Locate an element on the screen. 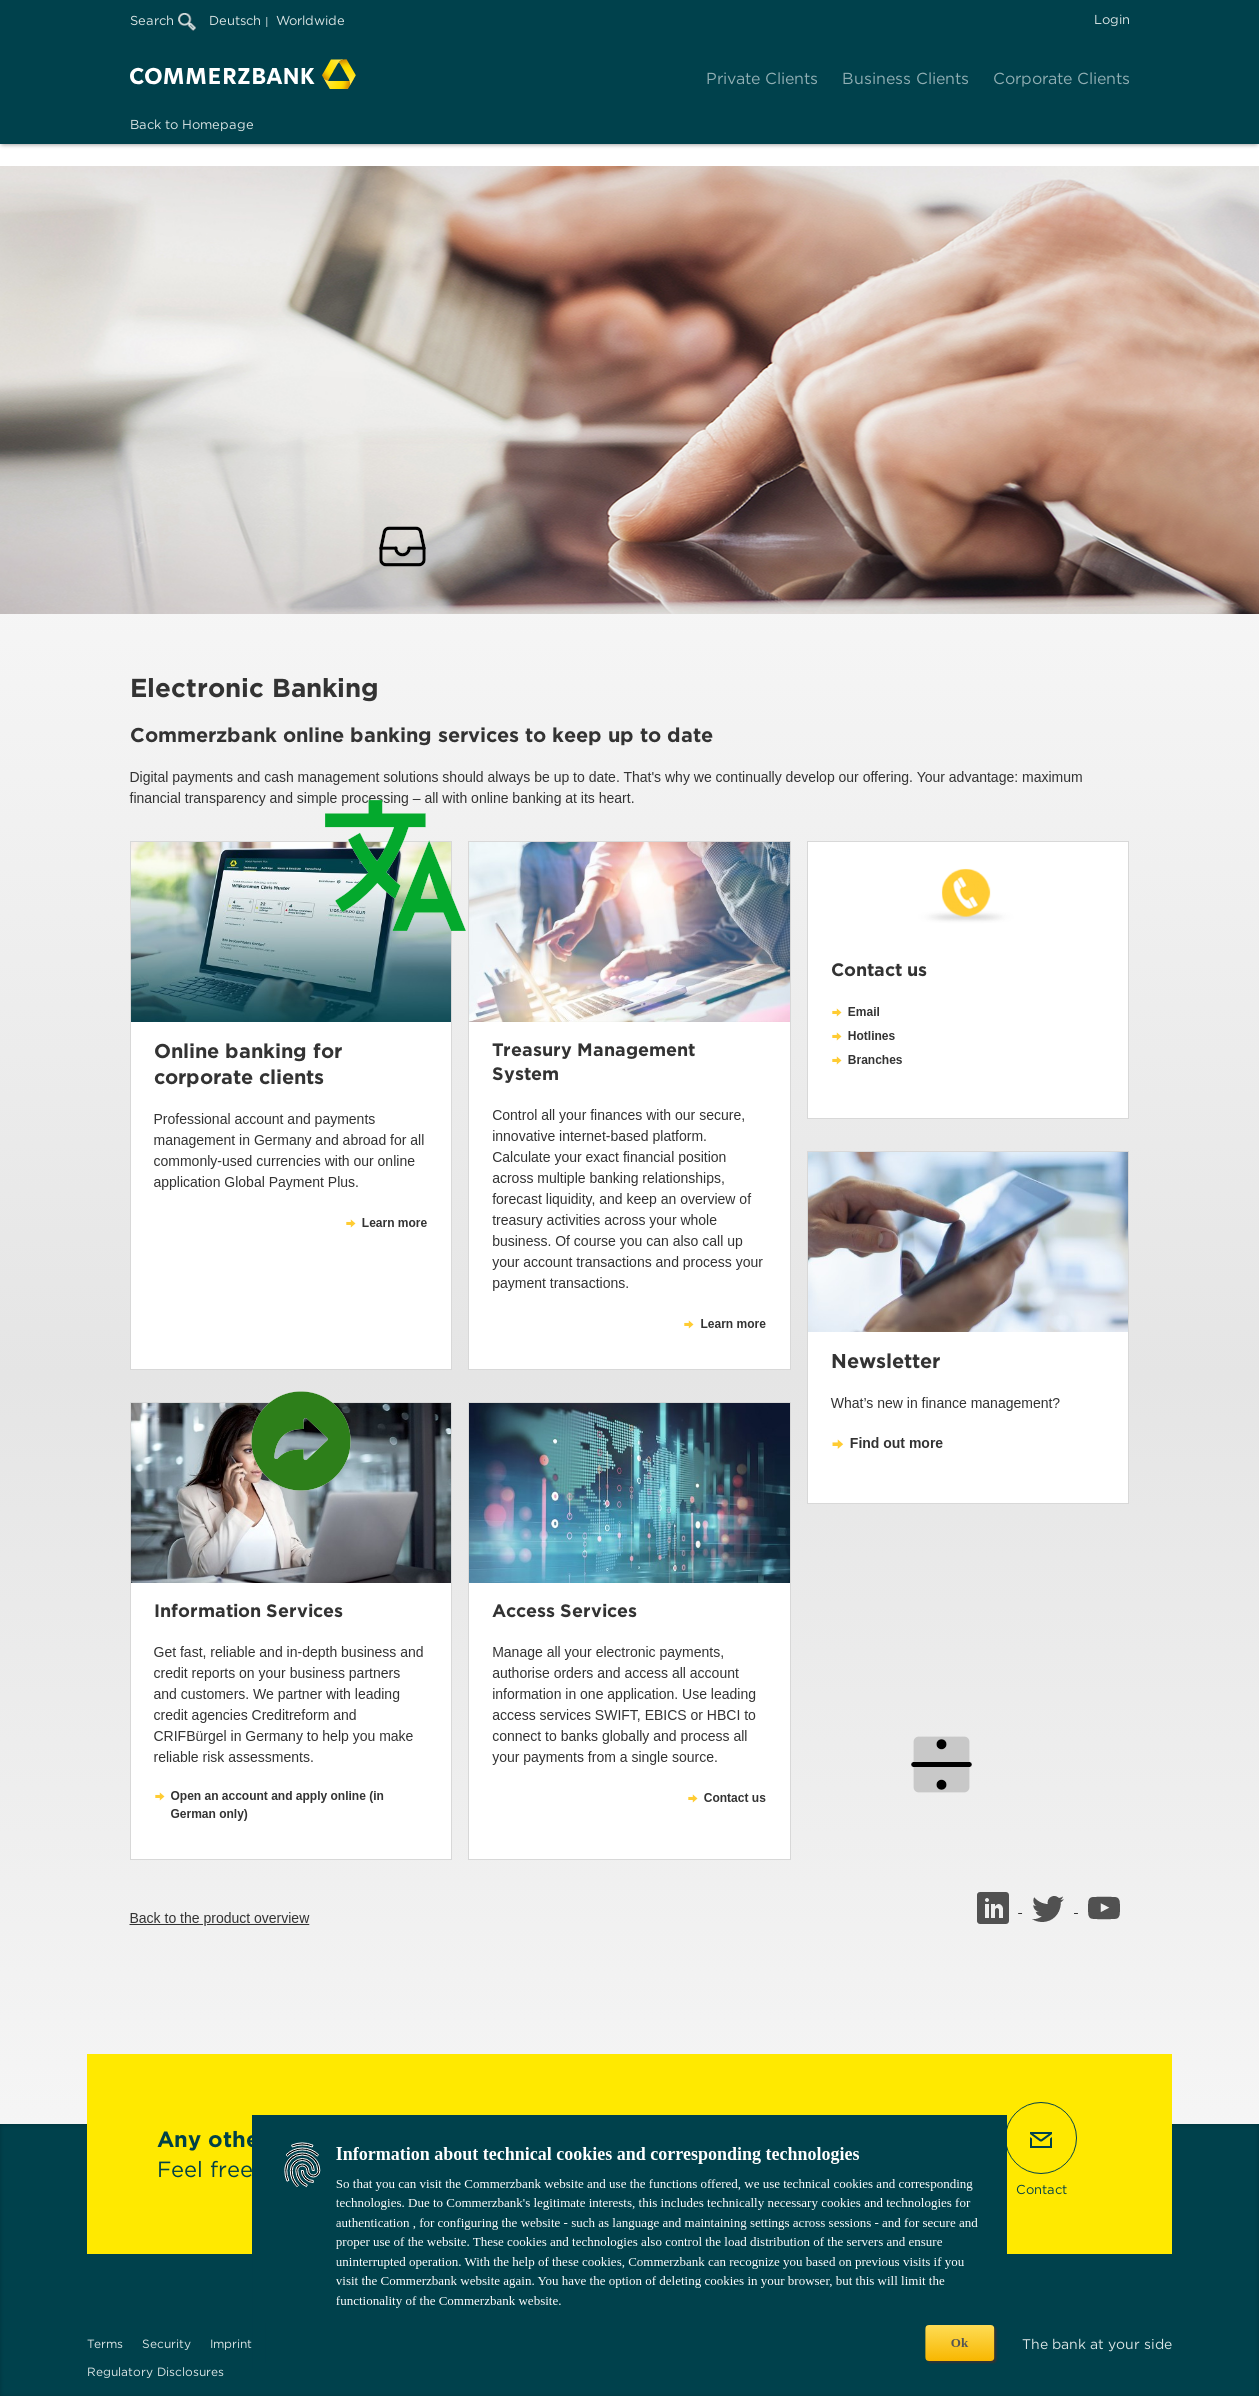  perform division calculation is located at coordinates (941, 1764).